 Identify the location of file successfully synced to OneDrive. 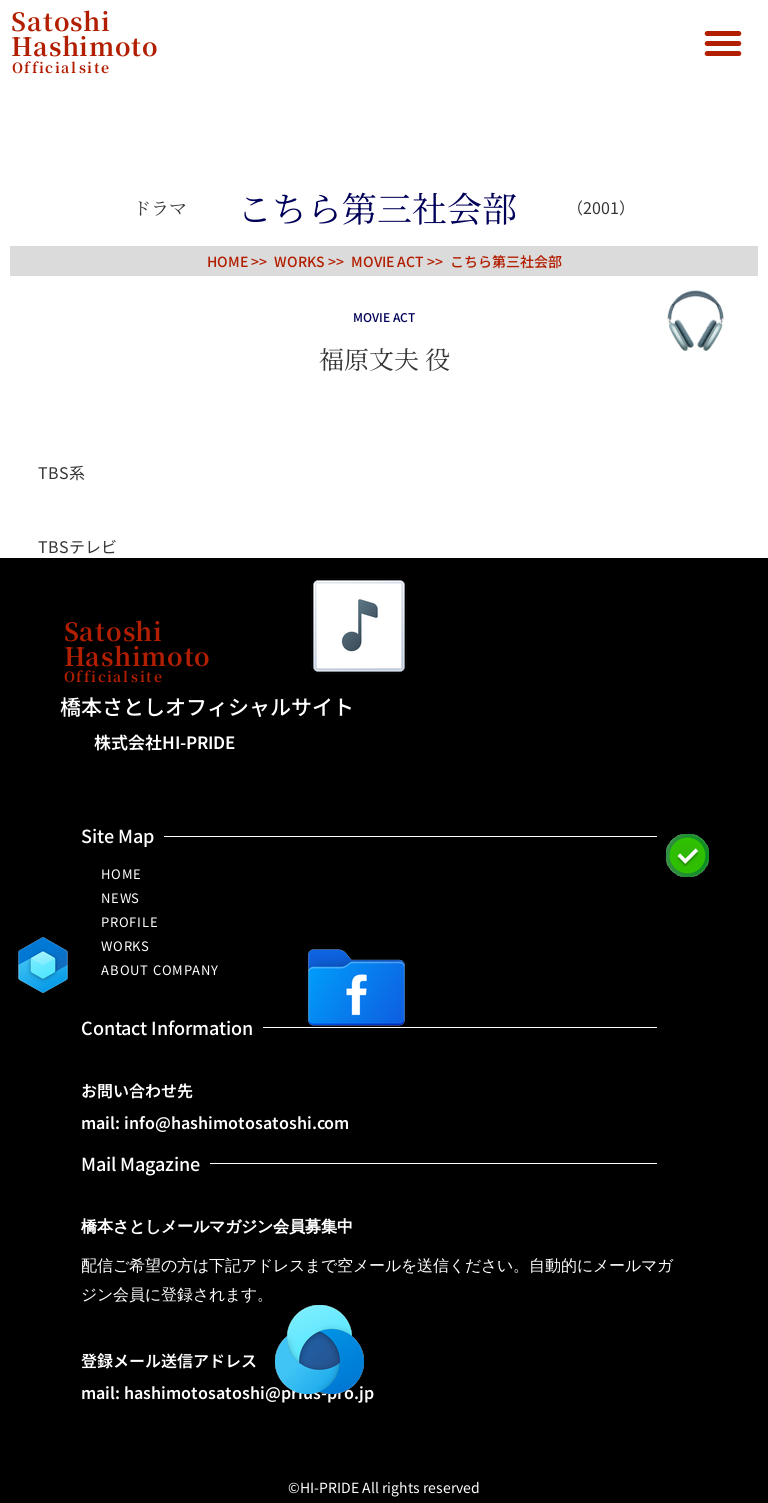
(687, 855).